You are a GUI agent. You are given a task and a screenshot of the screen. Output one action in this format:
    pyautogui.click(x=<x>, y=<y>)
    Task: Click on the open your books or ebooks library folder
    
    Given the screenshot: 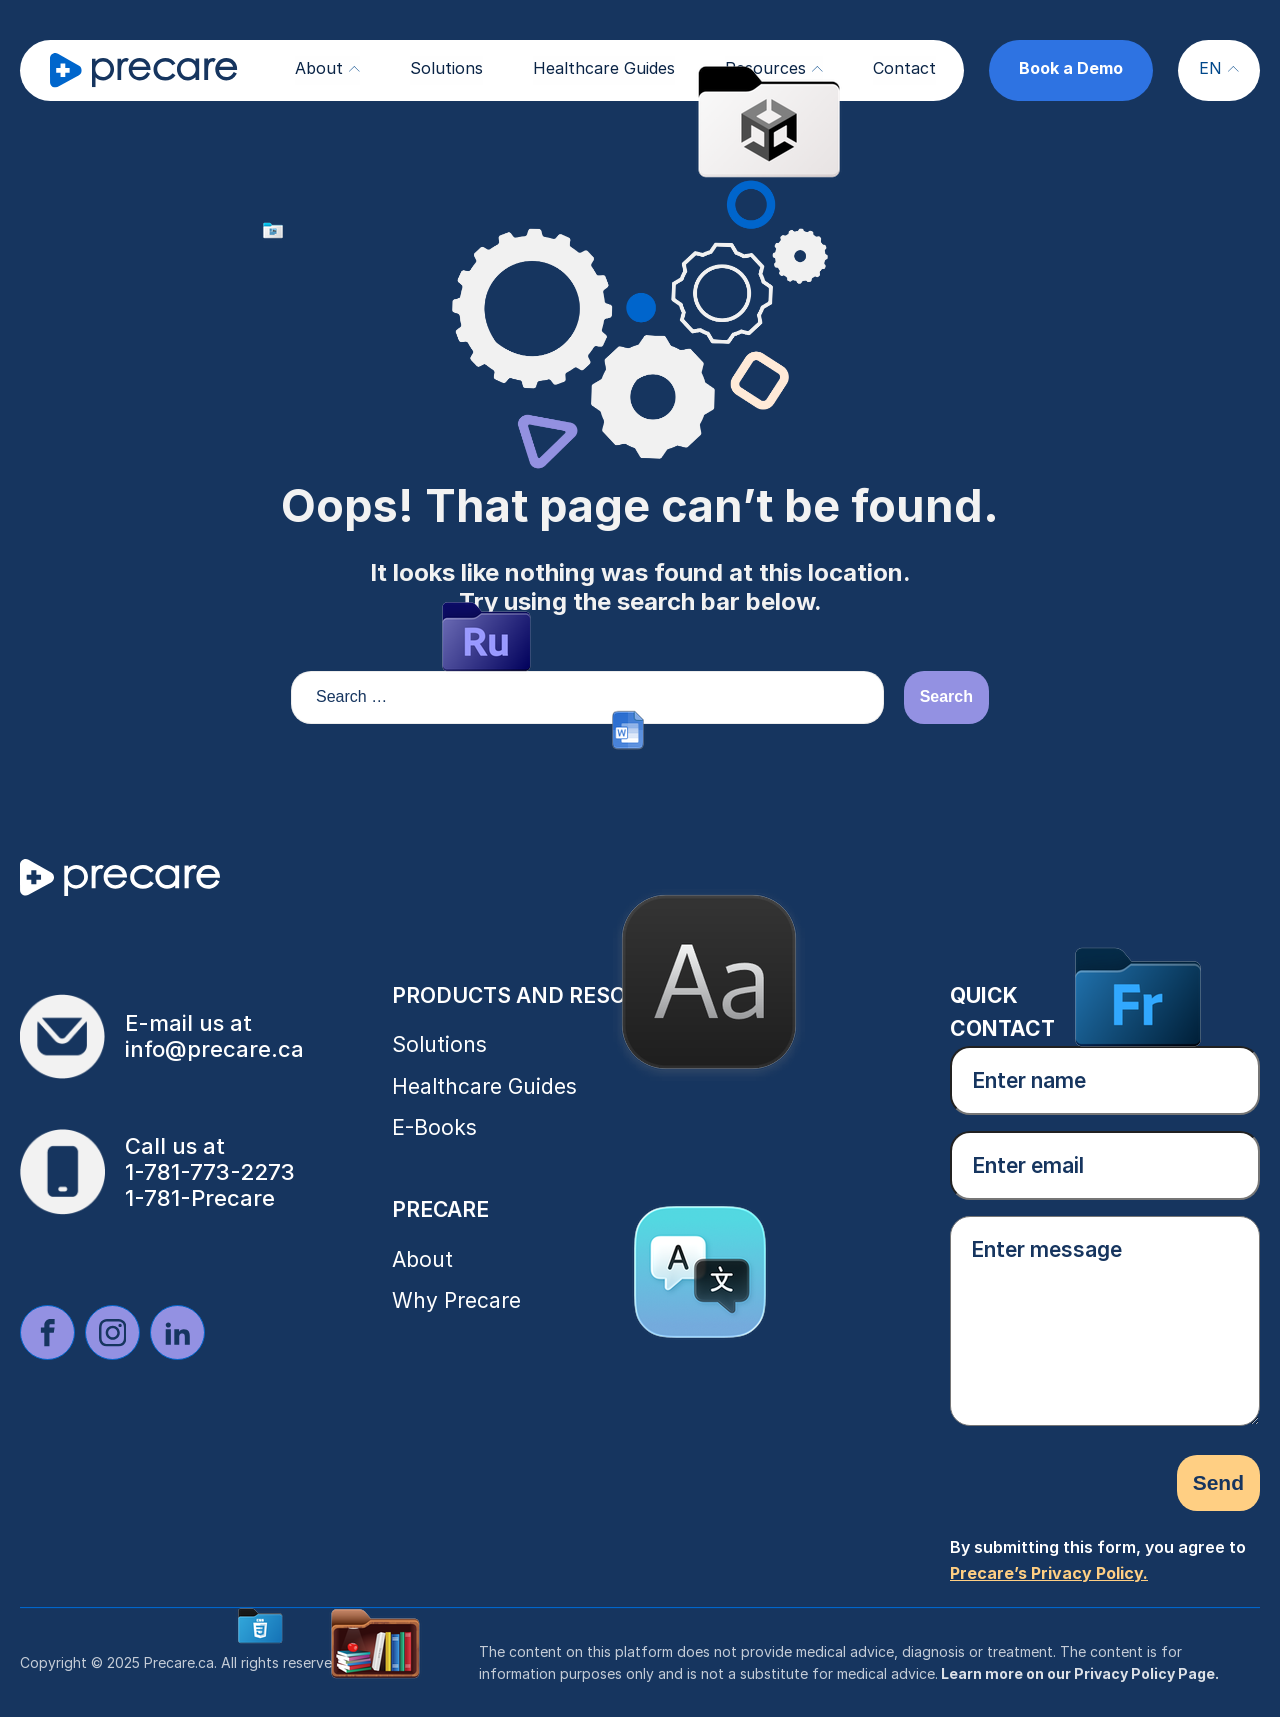 What is the action you would take?
    pyautogui.click(x=375, y=1646)
    